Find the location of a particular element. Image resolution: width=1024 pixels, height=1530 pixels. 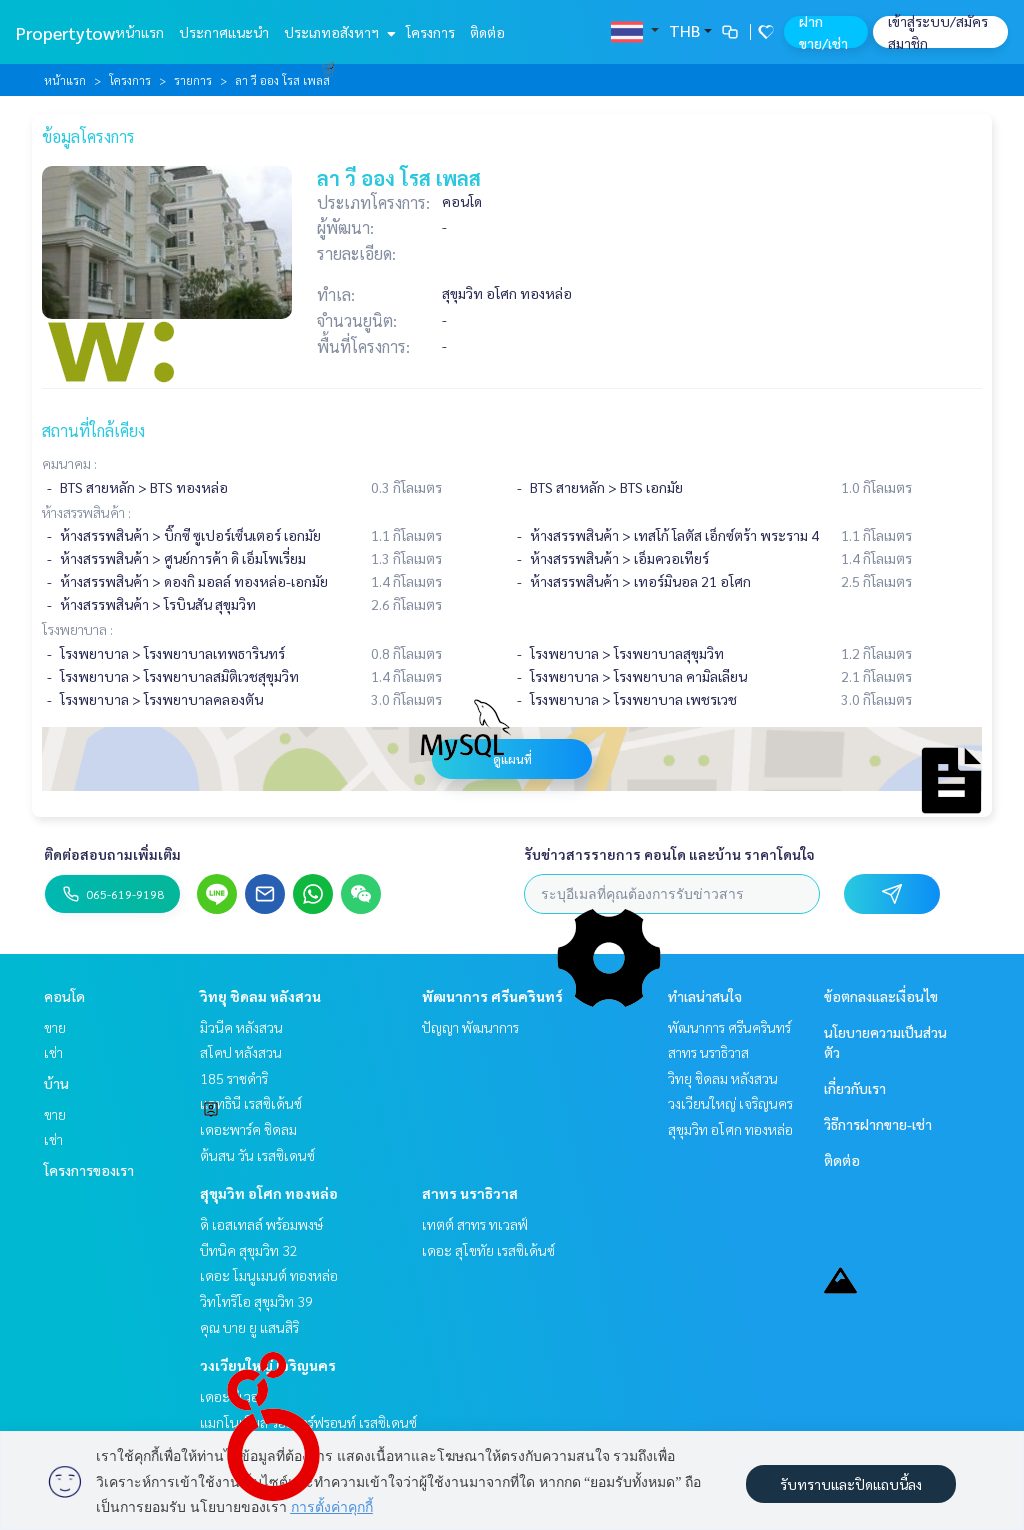

view document details is located at coordinates (951, 780).